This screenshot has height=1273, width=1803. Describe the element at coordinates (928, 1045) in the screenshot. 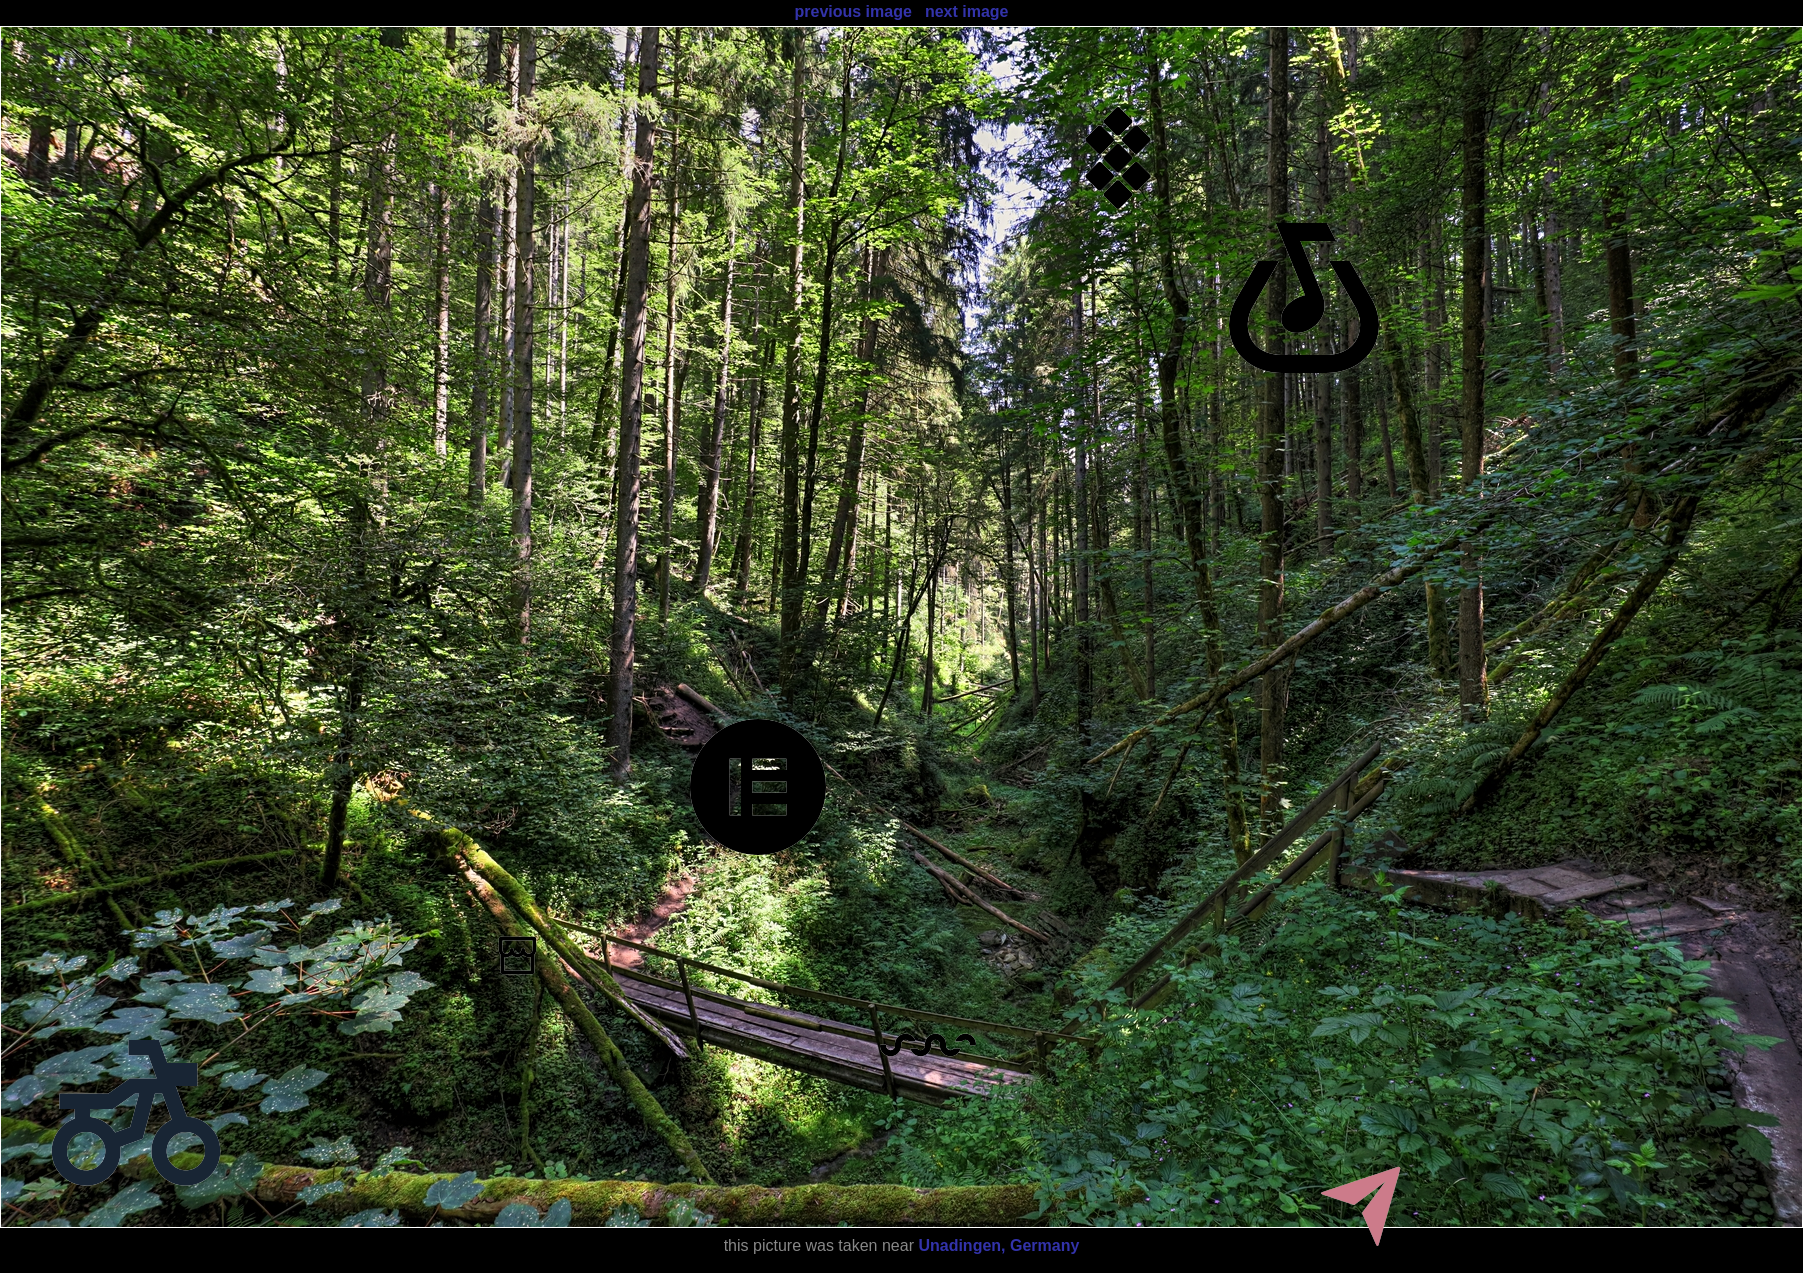

I see `SWR (stale-while-revalidate) library logo` at that location.